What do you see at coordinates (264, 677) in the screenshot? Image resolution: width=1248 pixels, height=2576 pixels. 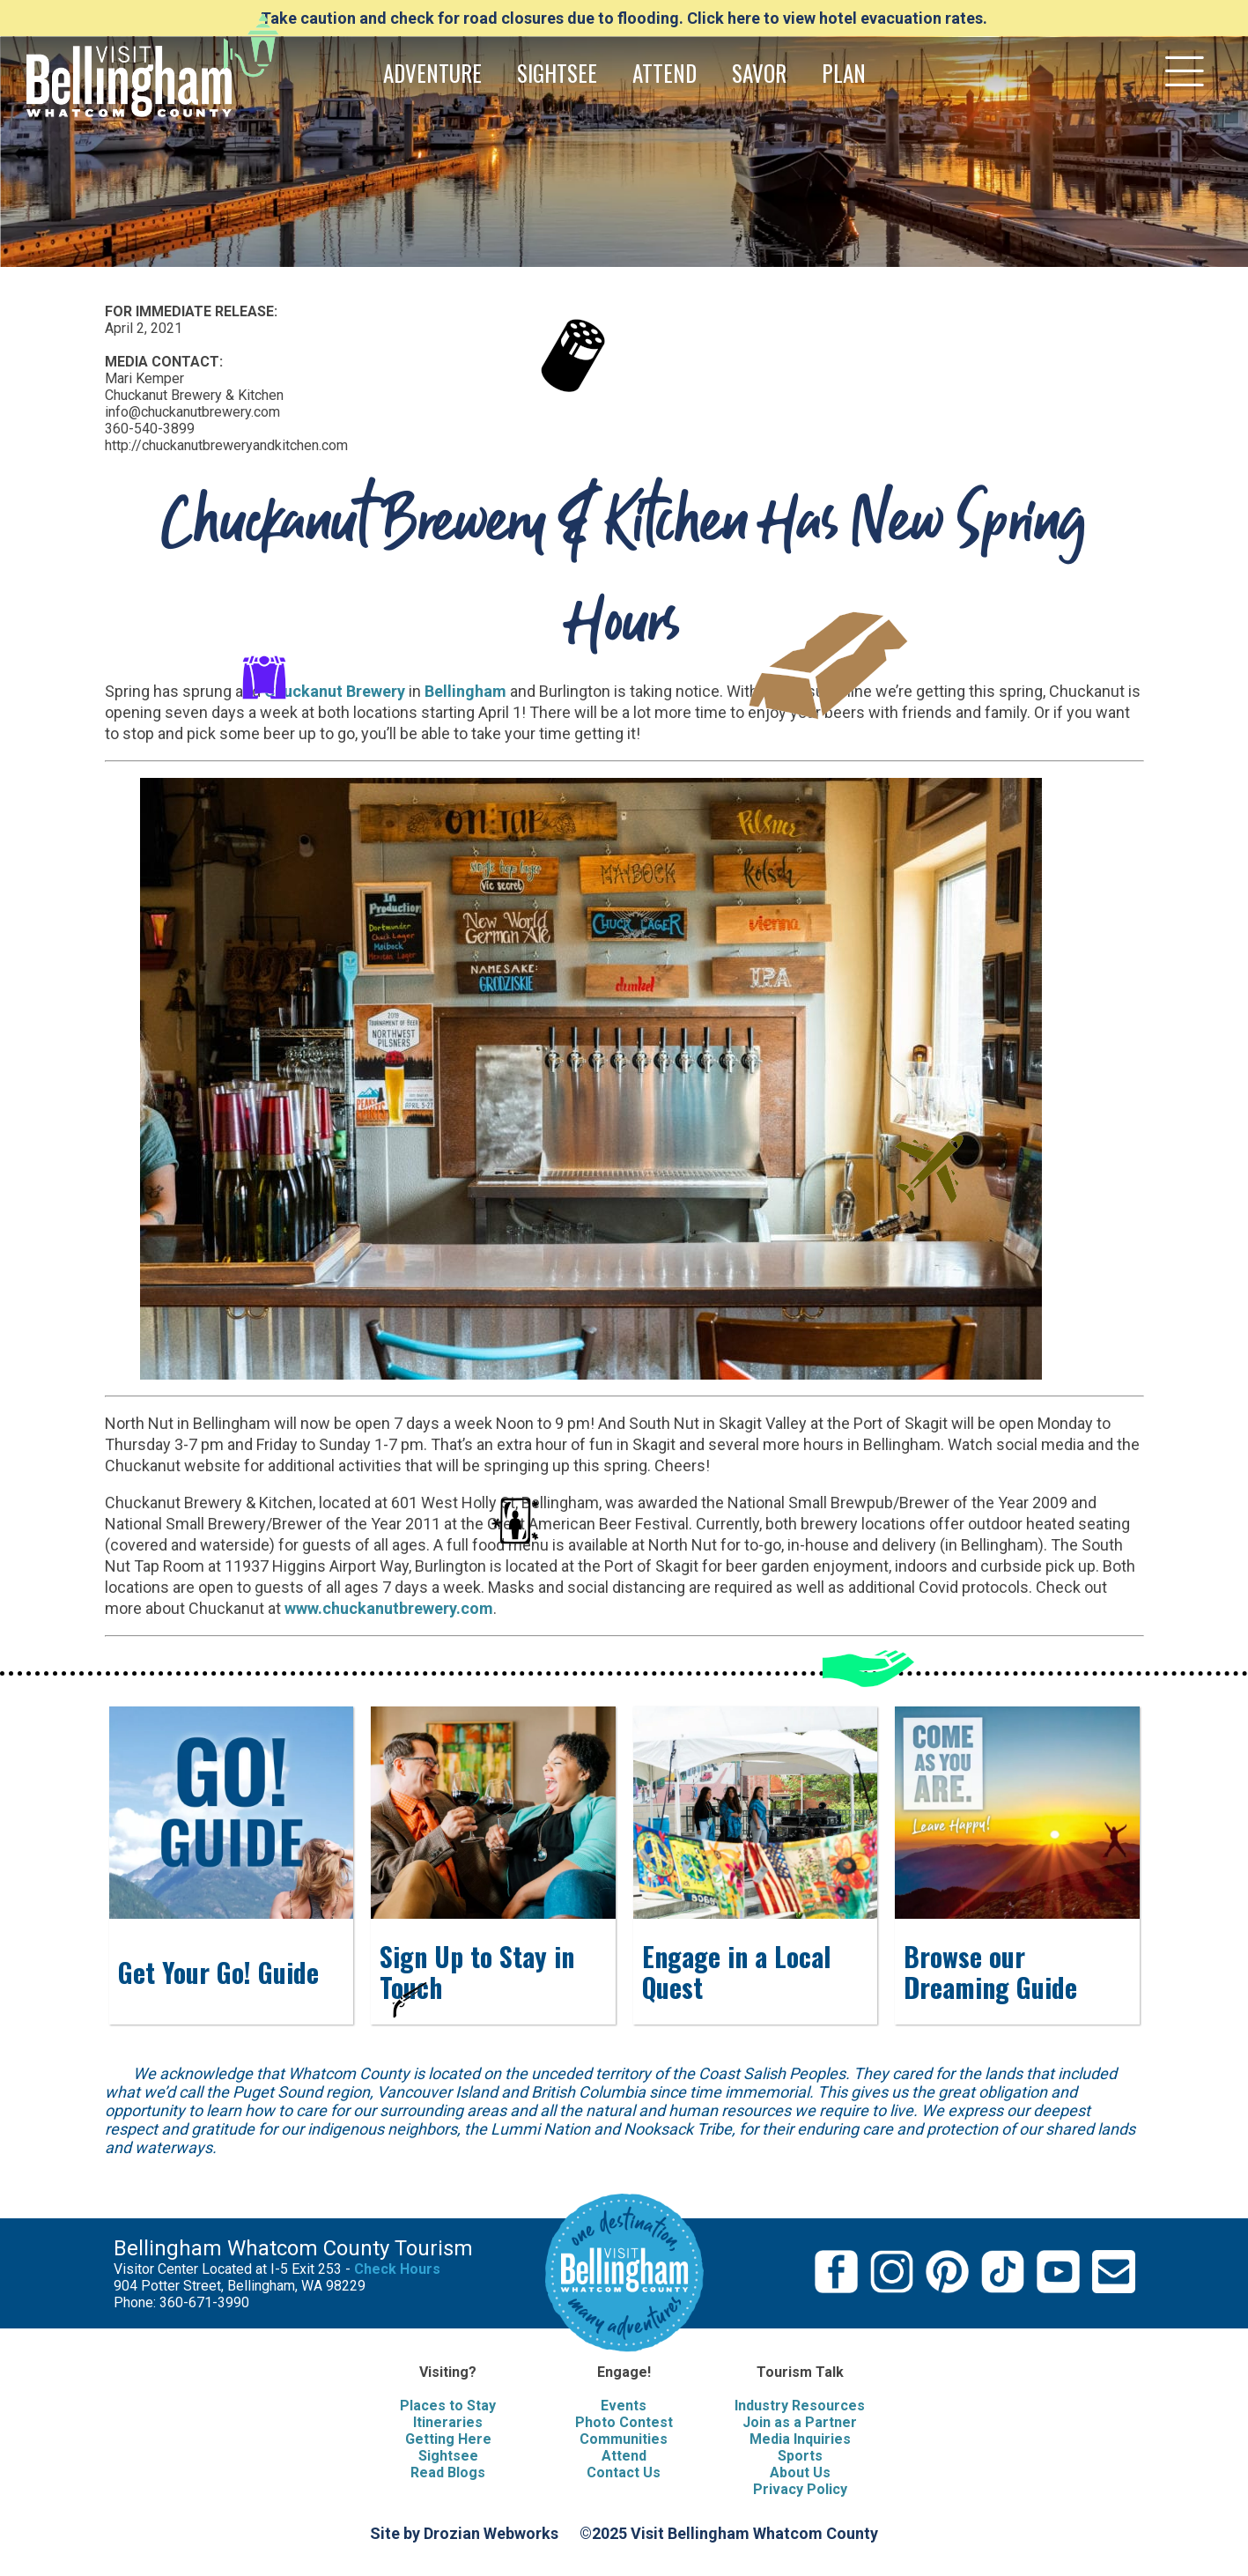 I see `equip basic armor or clothing item` at bounding box center [264, 677].